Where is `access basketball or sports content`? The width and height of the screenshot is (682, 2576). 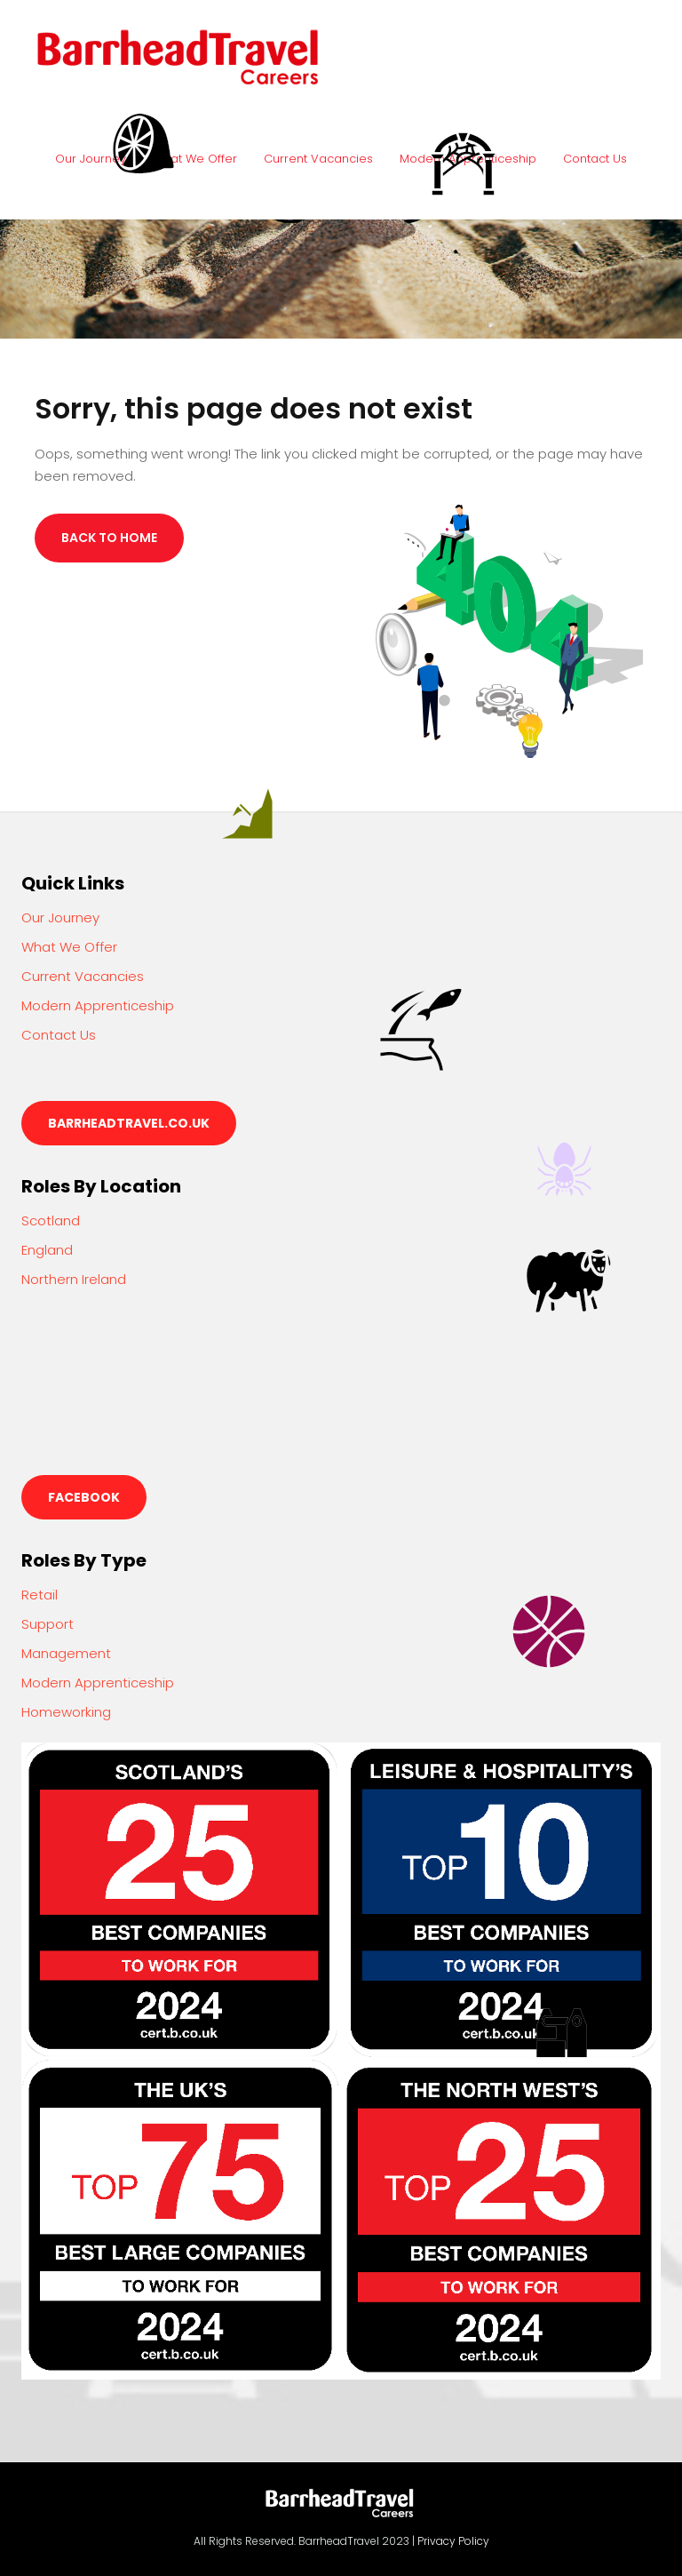
access basketball or sports content is located at coordinates (549, 1631).